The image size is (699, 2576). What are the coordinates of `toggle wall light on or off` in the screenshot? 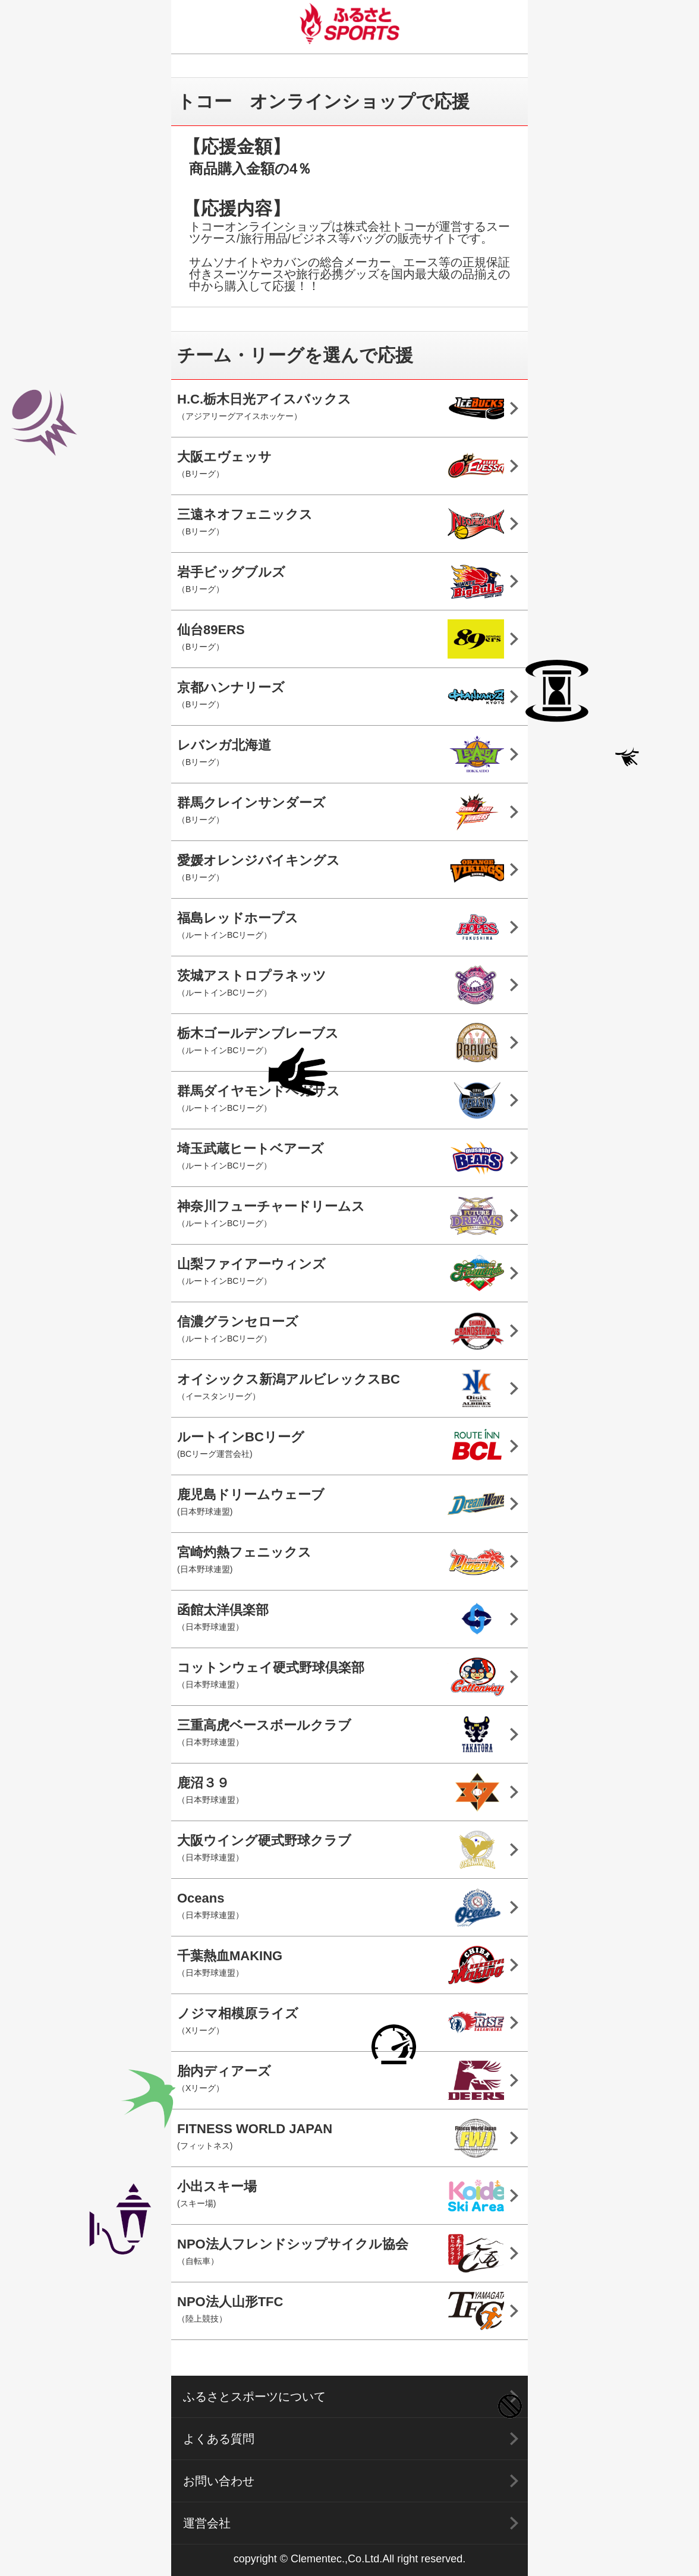 It's located at (126, 2219).